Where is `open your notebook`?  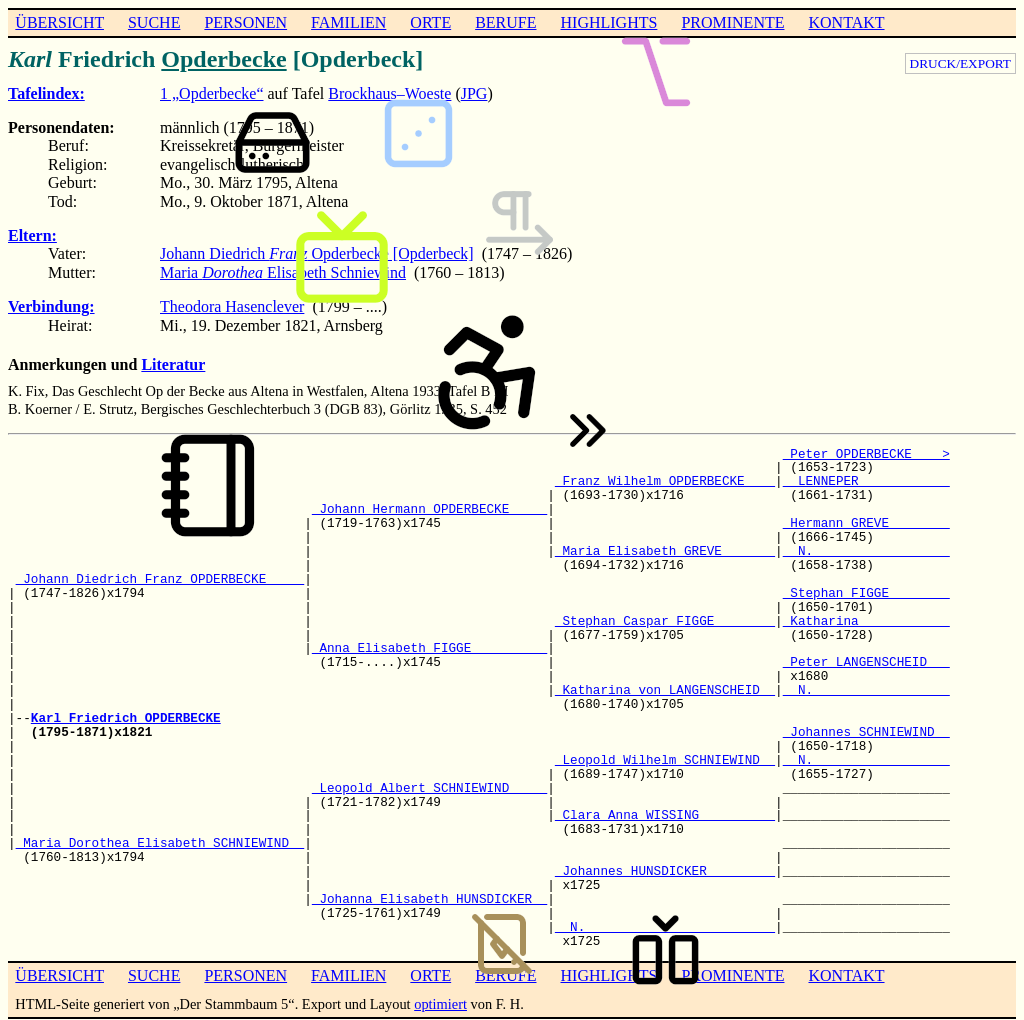 open your notebook is located at coordinates (212, 485).